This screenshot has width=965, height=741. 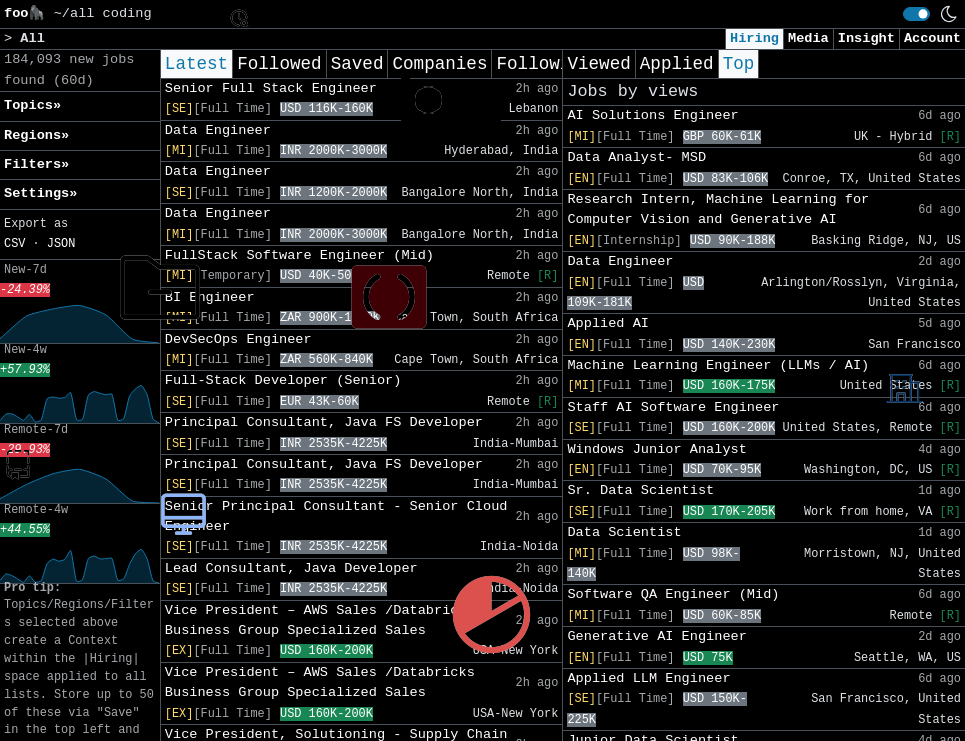 What do you see at coordinates (389, 297) in the screenshot?
I see `insert parentheses or brackets in text` at bounding box center [389, 297].